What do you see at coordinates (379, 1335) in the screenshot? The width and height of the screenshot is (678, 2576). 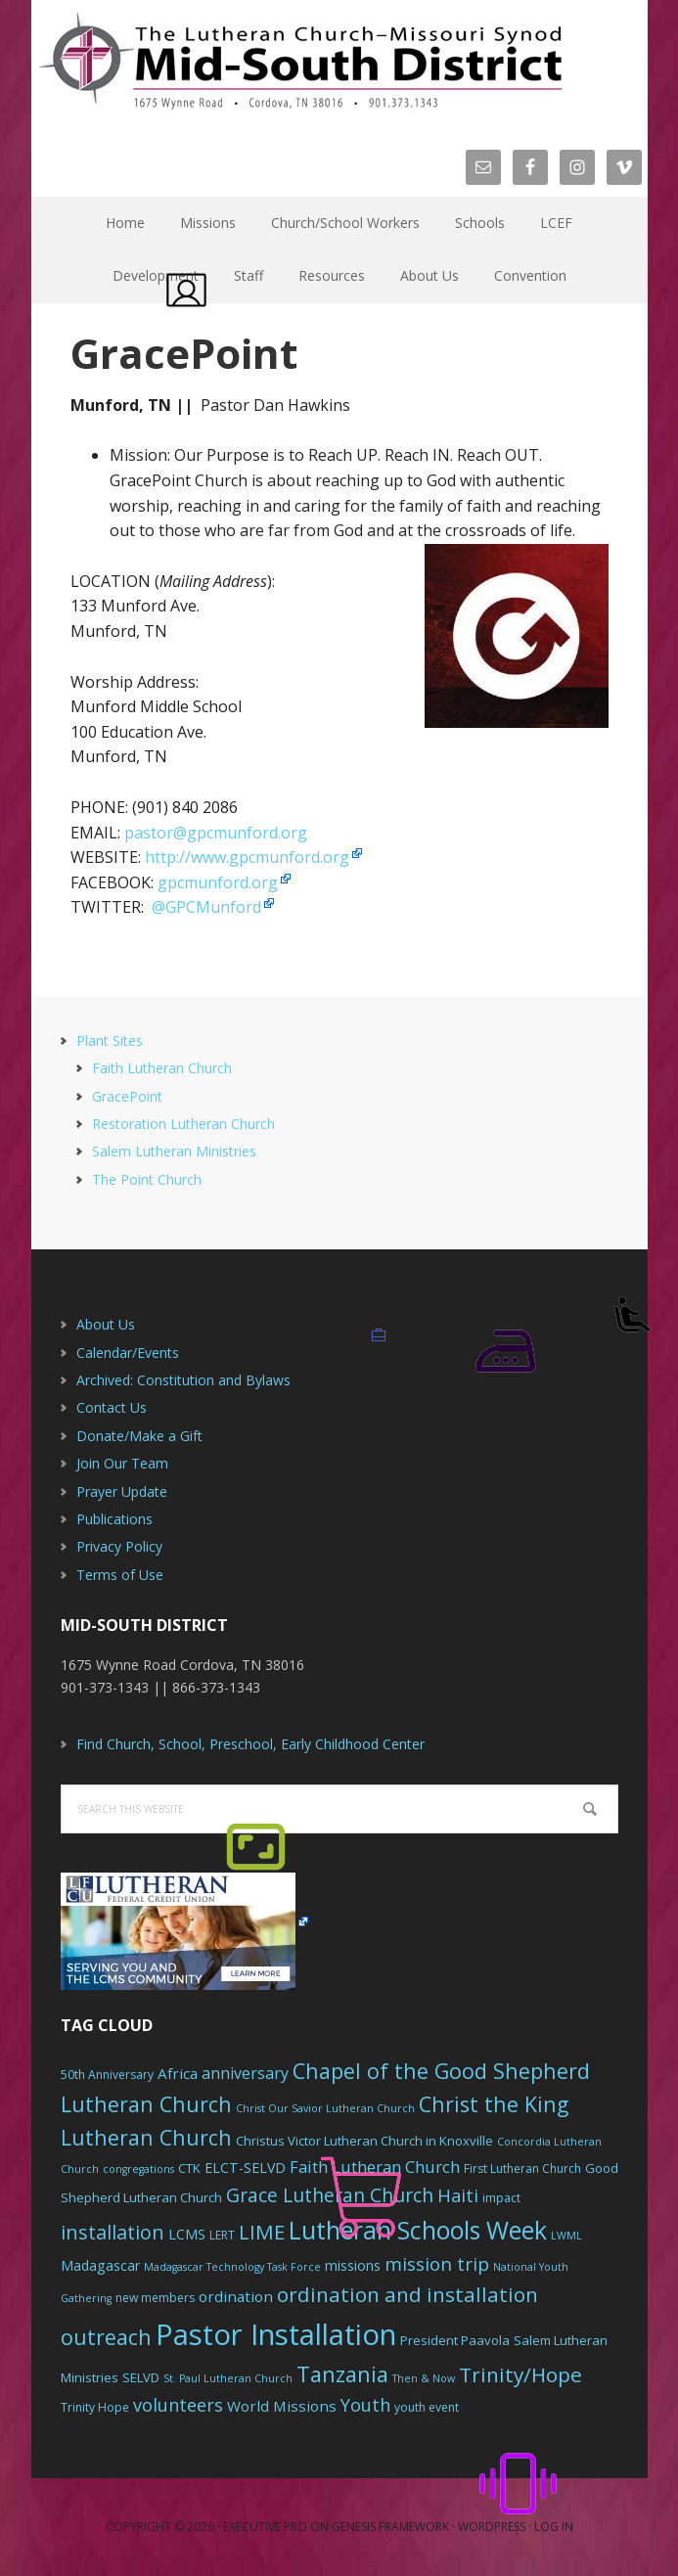 I see `access travel or trip details` at bounding box center [379, 1335].